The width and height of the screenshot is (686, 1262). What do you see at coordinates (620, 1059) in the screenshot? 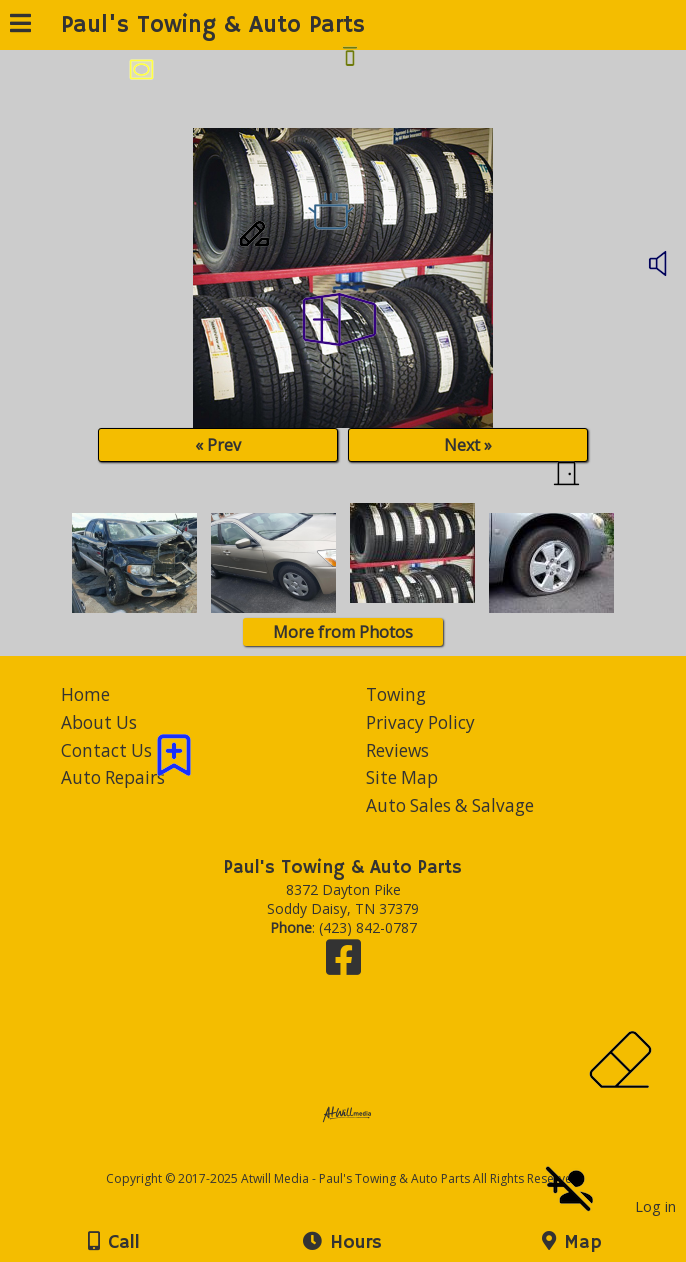
I see `erase or delete content` at bounding box center [620, 1059].